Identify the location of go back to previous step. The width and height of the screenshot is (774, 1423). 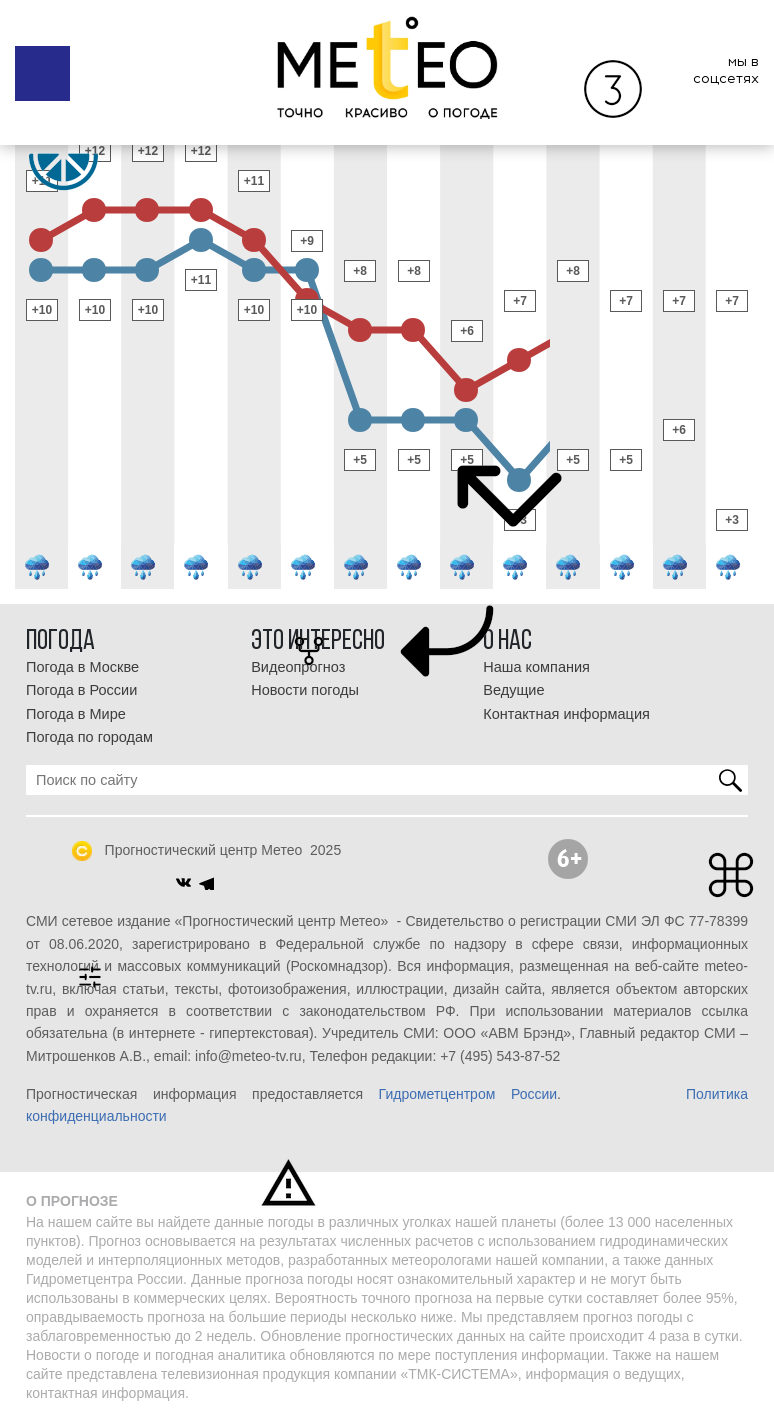
(509, 492).